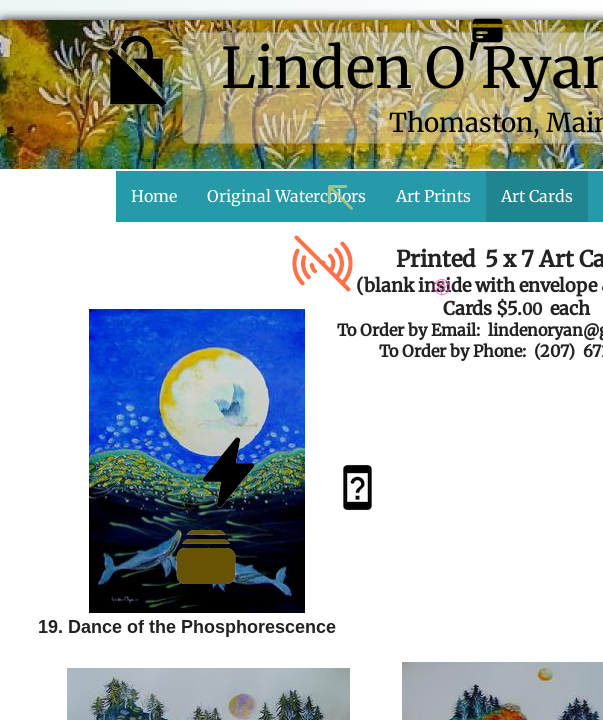  I want to click on toggle flash on for camera, so click(228, 472).